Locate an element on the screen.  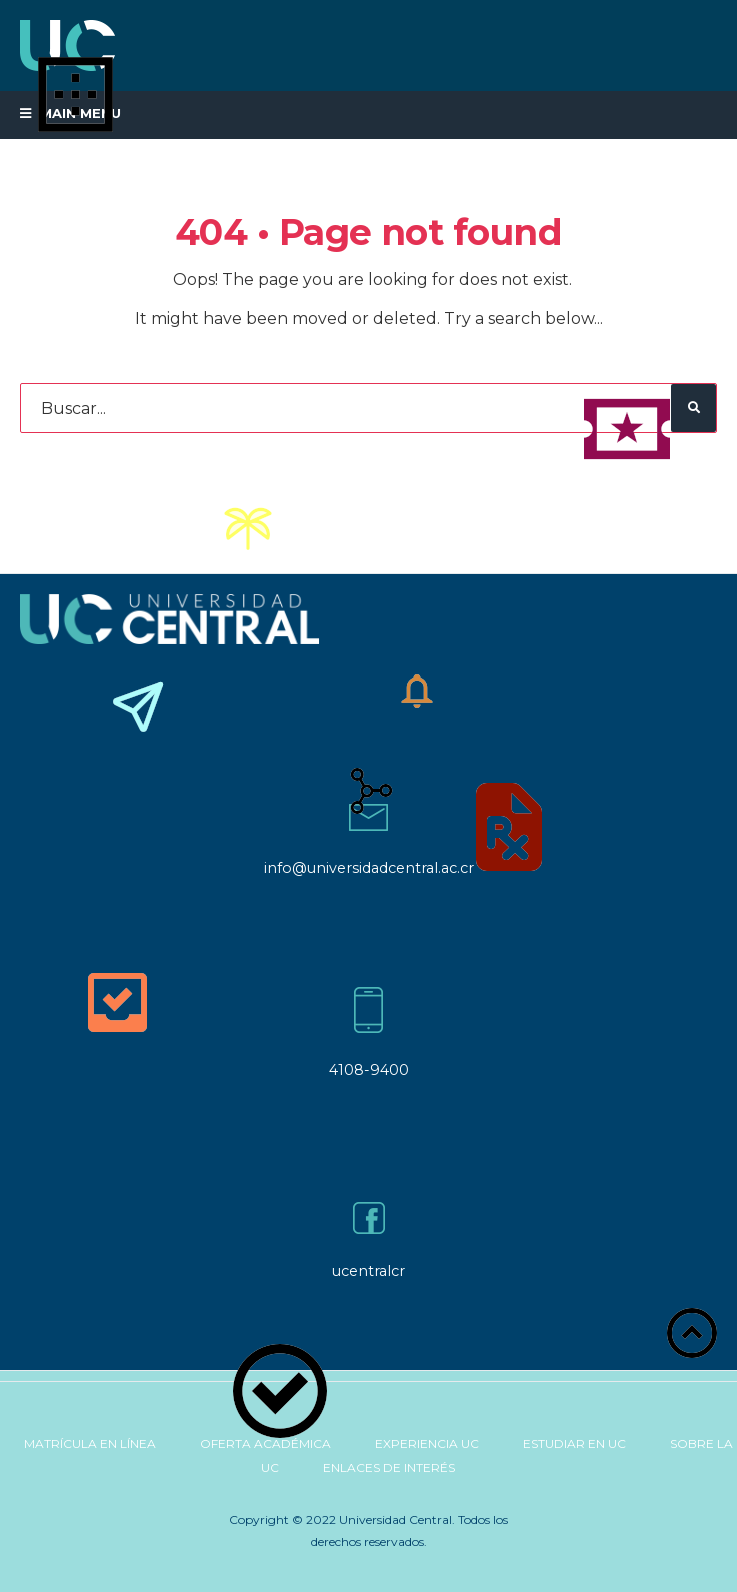
mark all inbox messages as read is located at coordinates (117, 1002).